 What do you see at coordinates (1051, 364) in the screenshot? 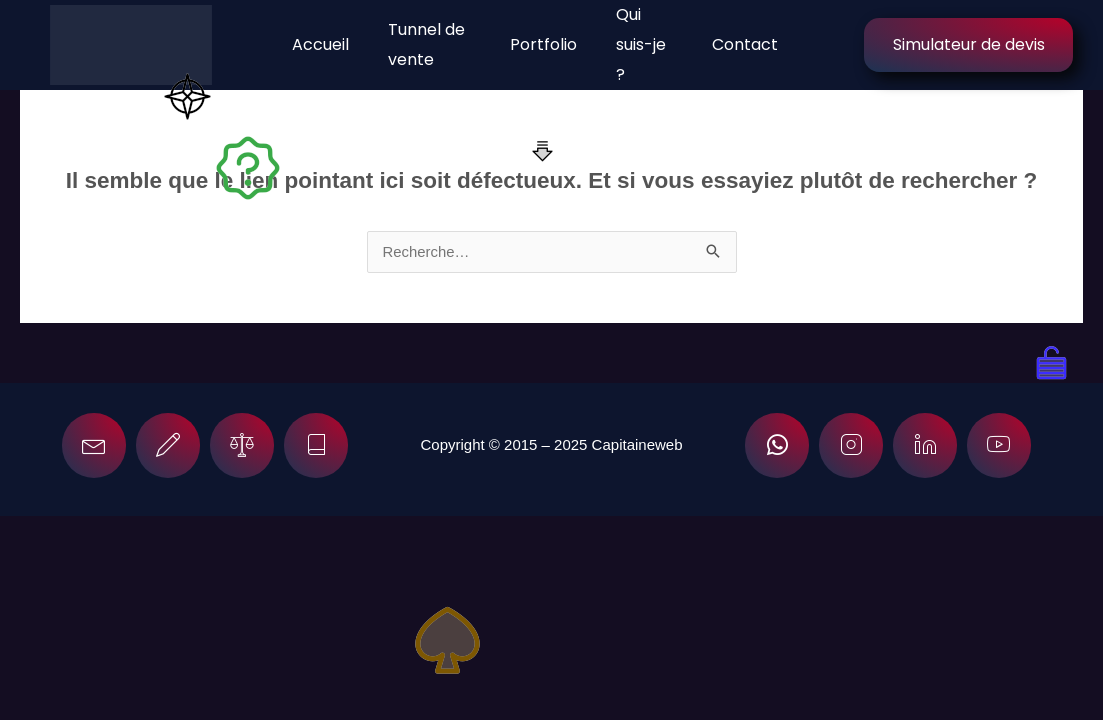
I see `indicates an unlocked or unsecured state` at bounding box center [1051, 364].